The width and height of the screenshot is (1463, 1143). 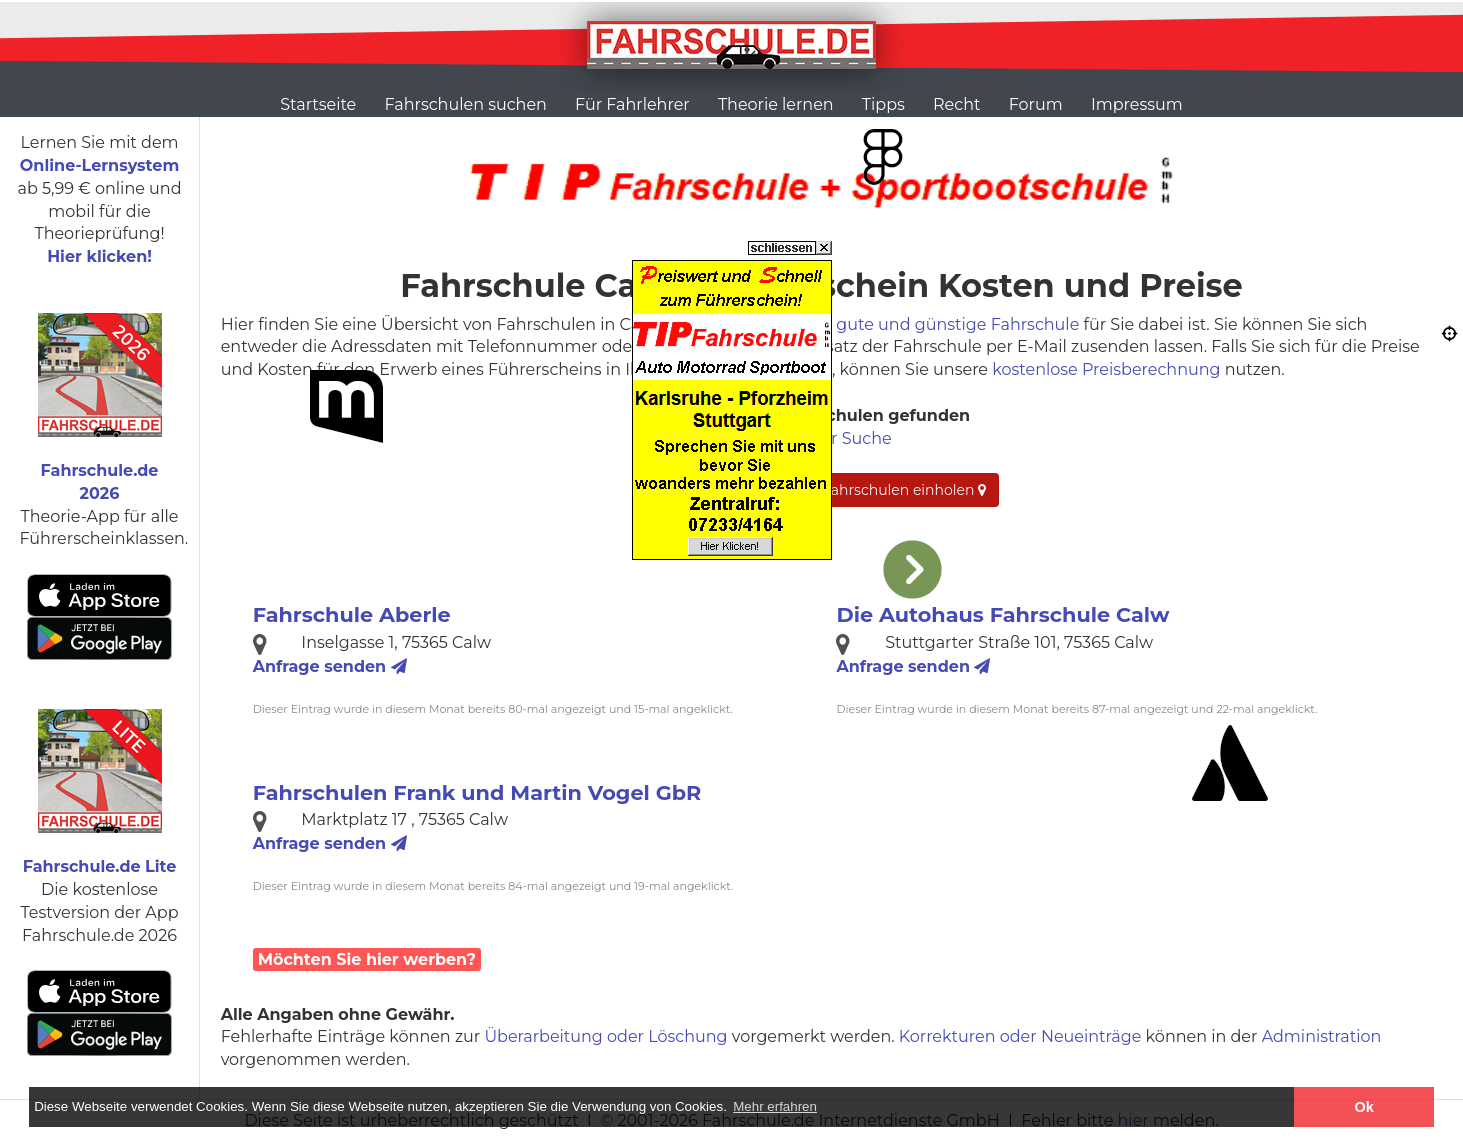 What do you see at coordinates (912, 569) in the screenshot?
I see `go to next item or step` at bounding box center [912, 569].